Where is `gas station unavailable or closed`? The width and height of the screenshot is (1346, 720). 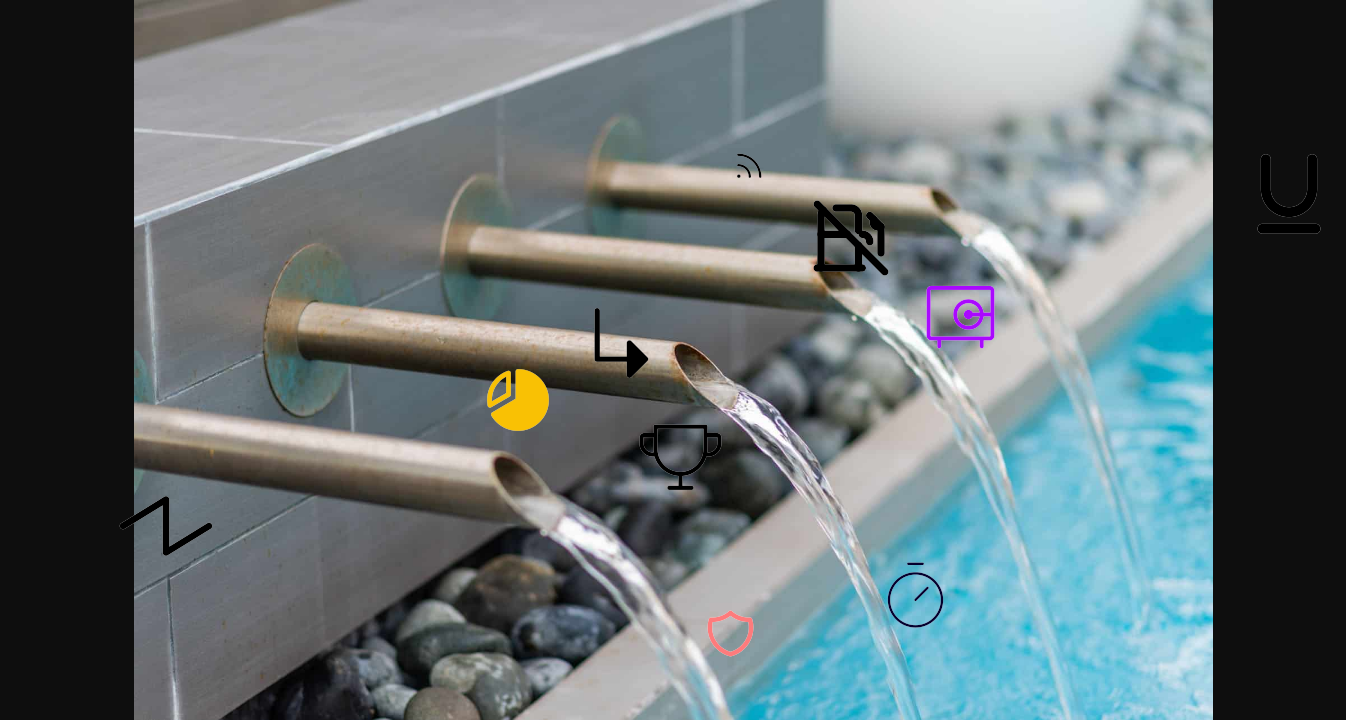
gas station unavailable or closed is located at coordinates (851, 238).